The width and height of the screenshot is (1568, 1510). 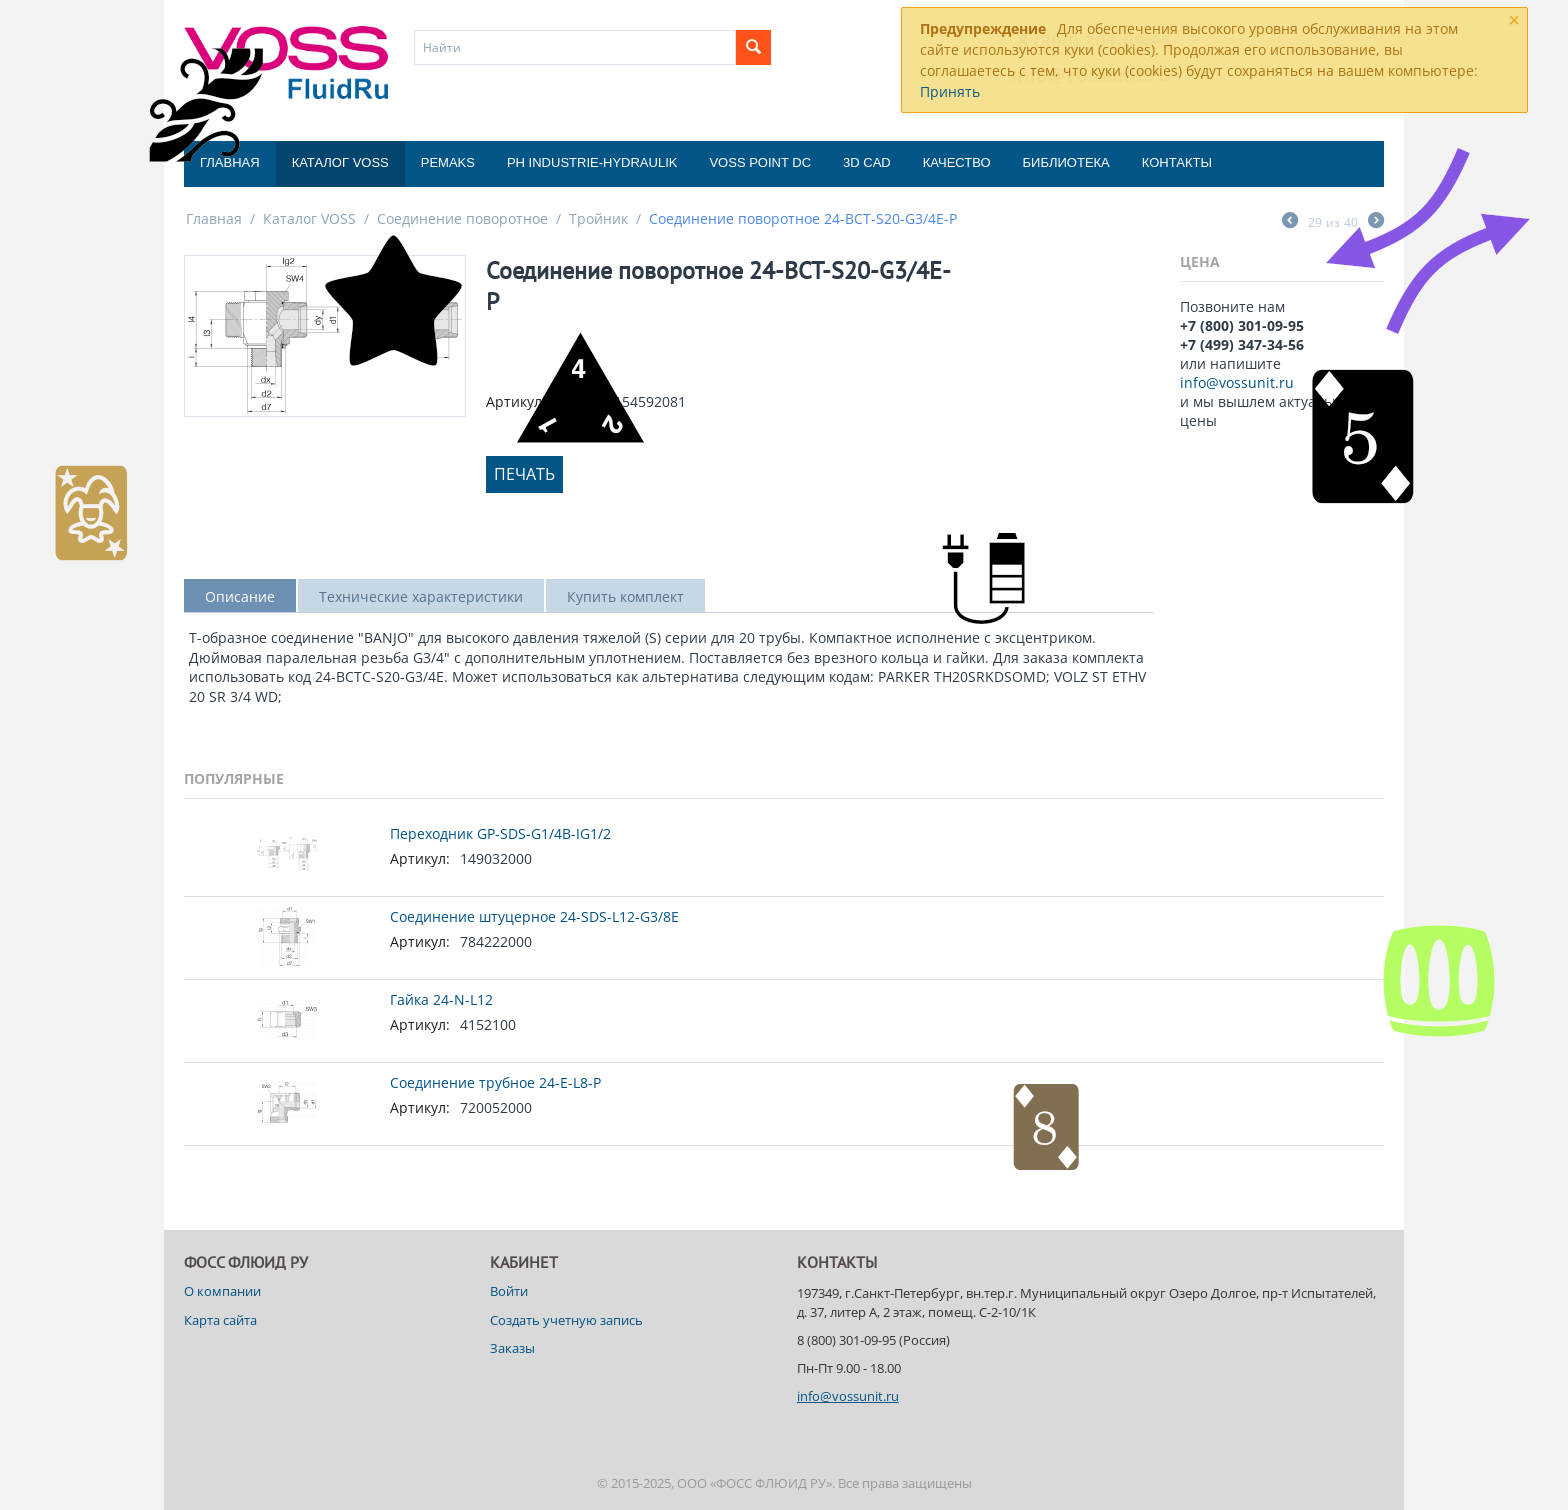 I want to click on device is currently charging, so click(x=985, y=579).